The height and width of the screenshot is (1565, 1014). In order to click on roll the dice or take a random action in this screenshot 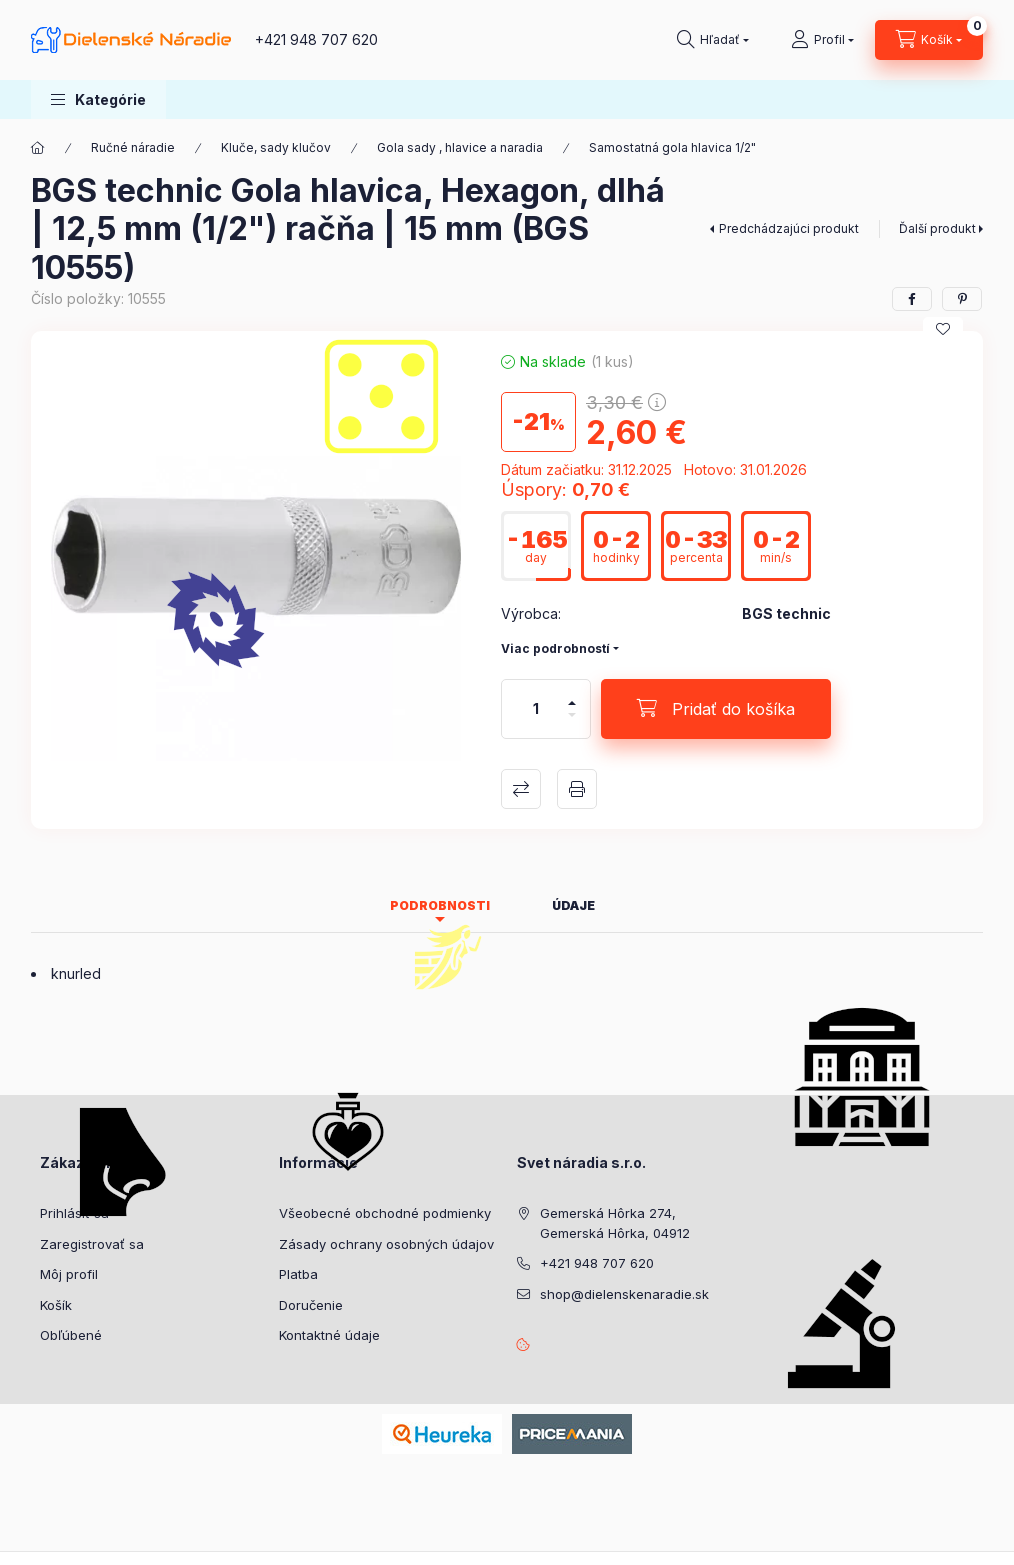, I will do `click(381, 396)`.